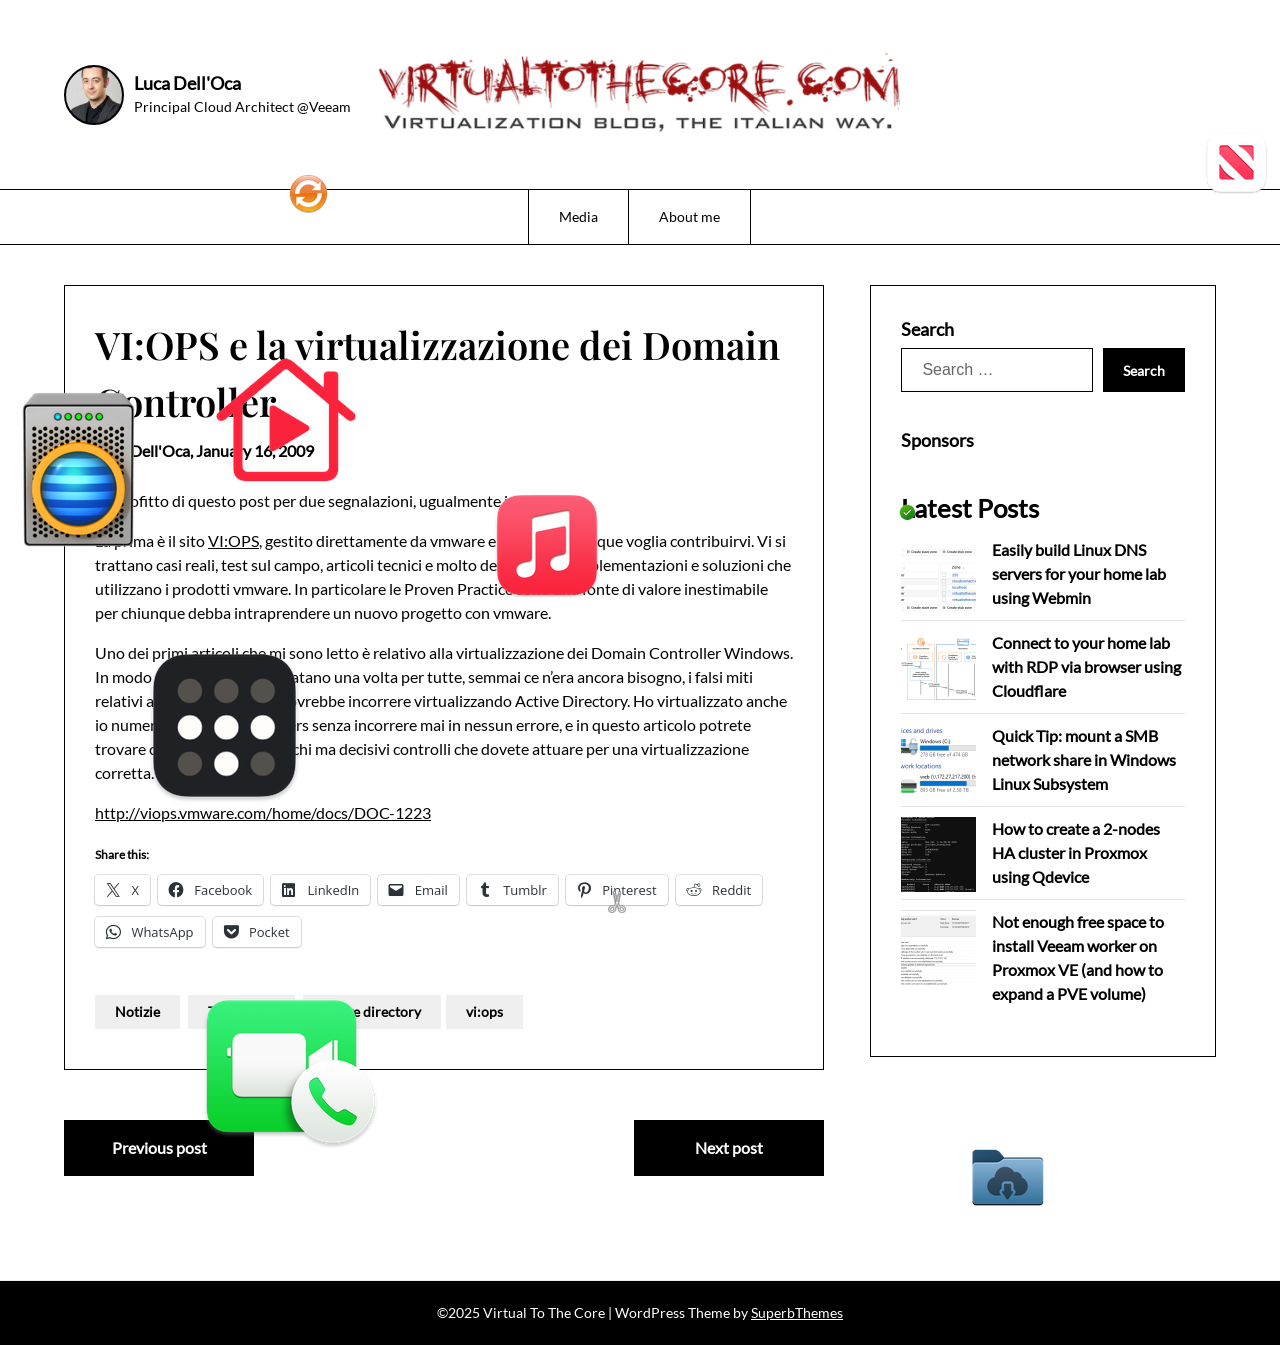  What do you see at coordinates (617, 902) in the screenshot?
I see `cut selected content to clipboard` at bounding box center [617, 902].